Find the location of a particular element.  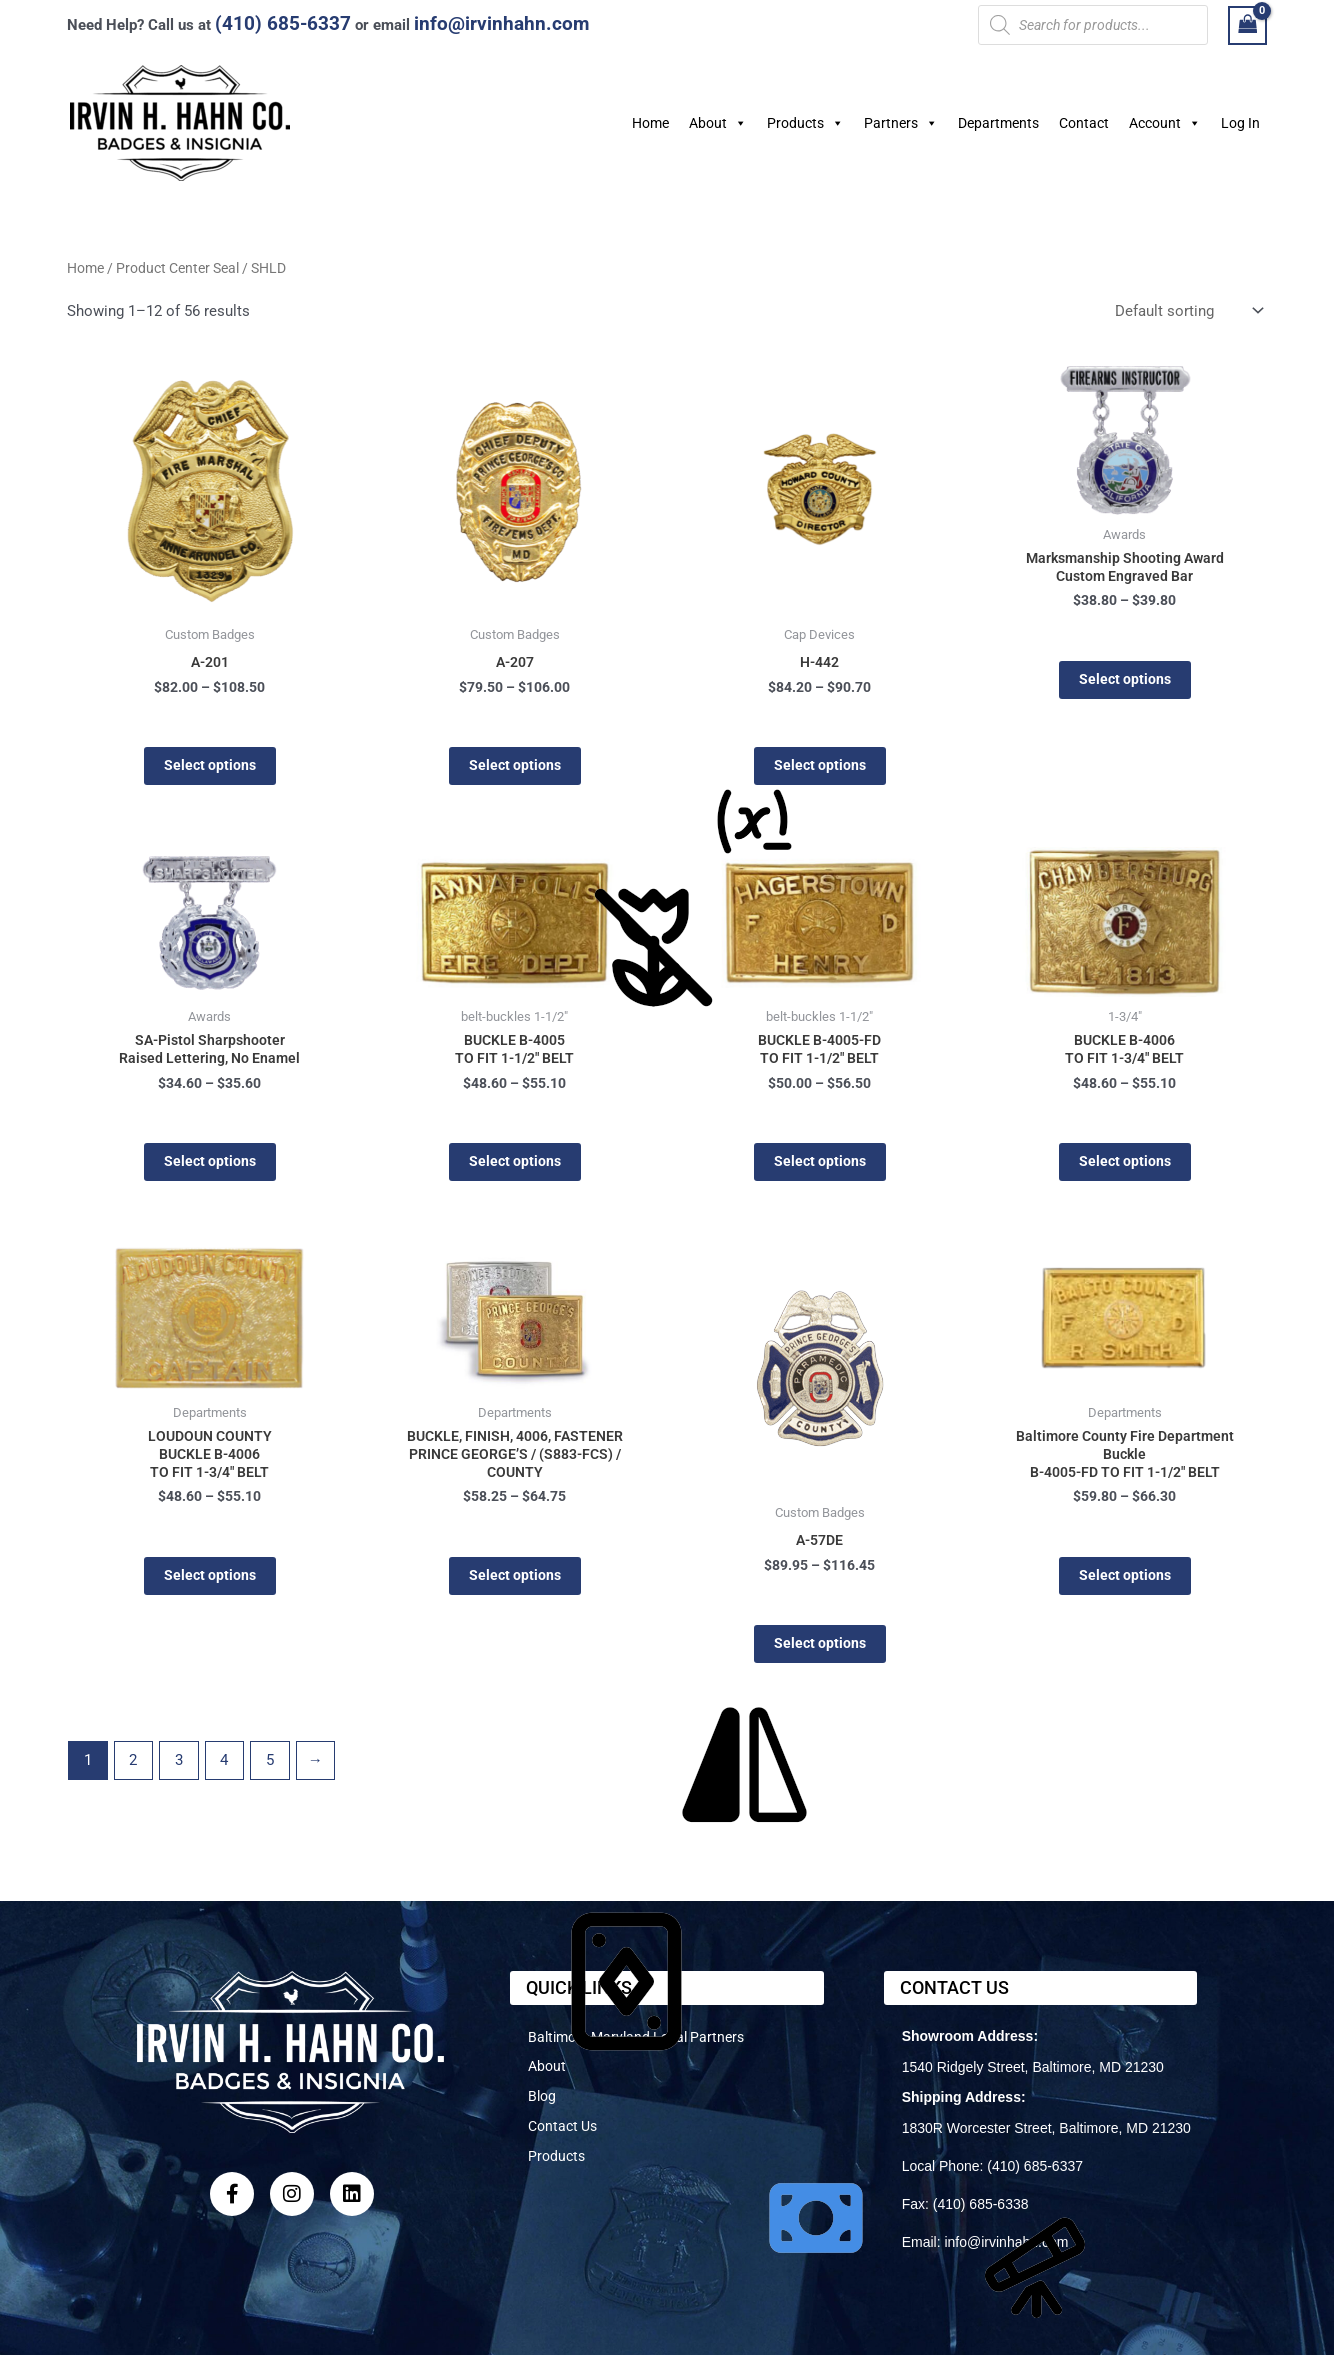

open card game or play cards is located at coordinates (626, 1981).